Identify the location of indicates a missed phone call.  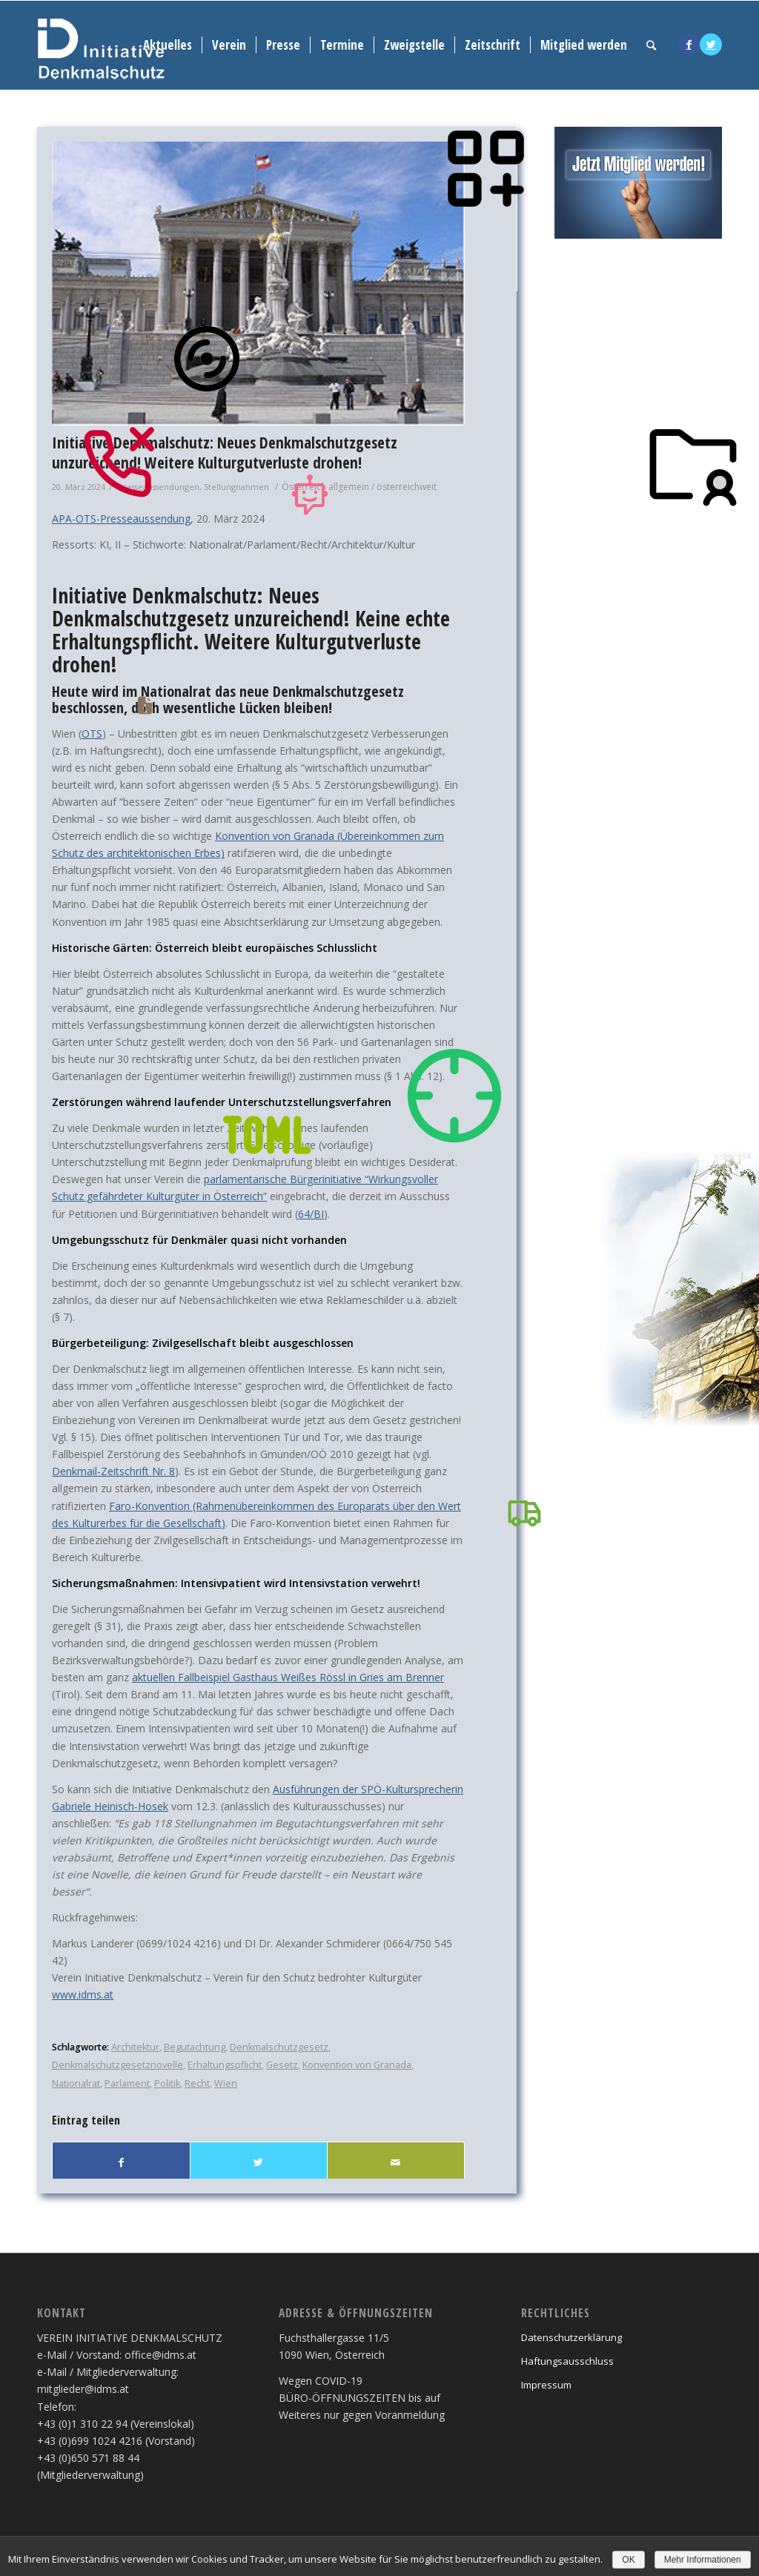
(117, 463).